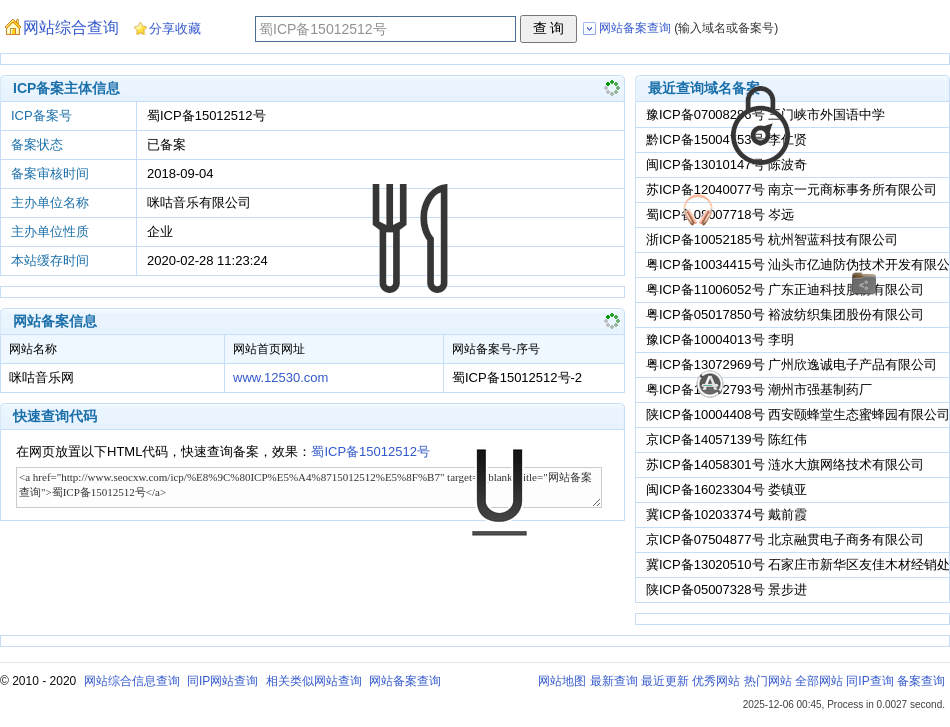  Describe the element at coordinates (710, 384) in the screenshot. I see `open the software updater application` at that location.